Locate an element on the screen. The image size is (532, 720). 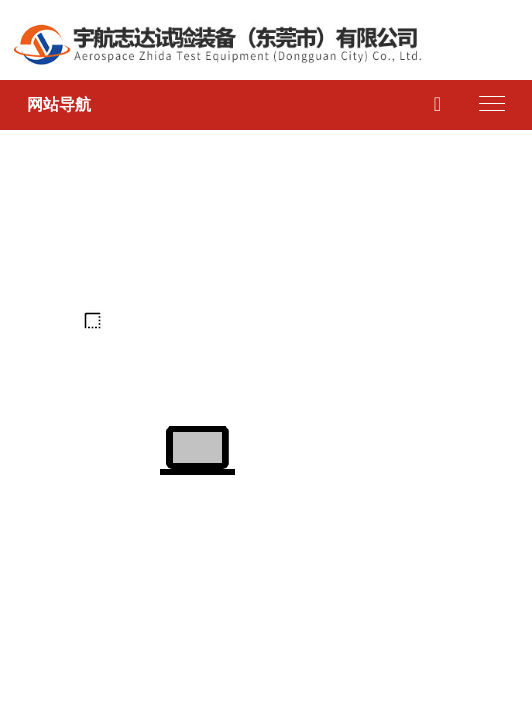
access desktop or computer settings is located at coordinates (197, 450).